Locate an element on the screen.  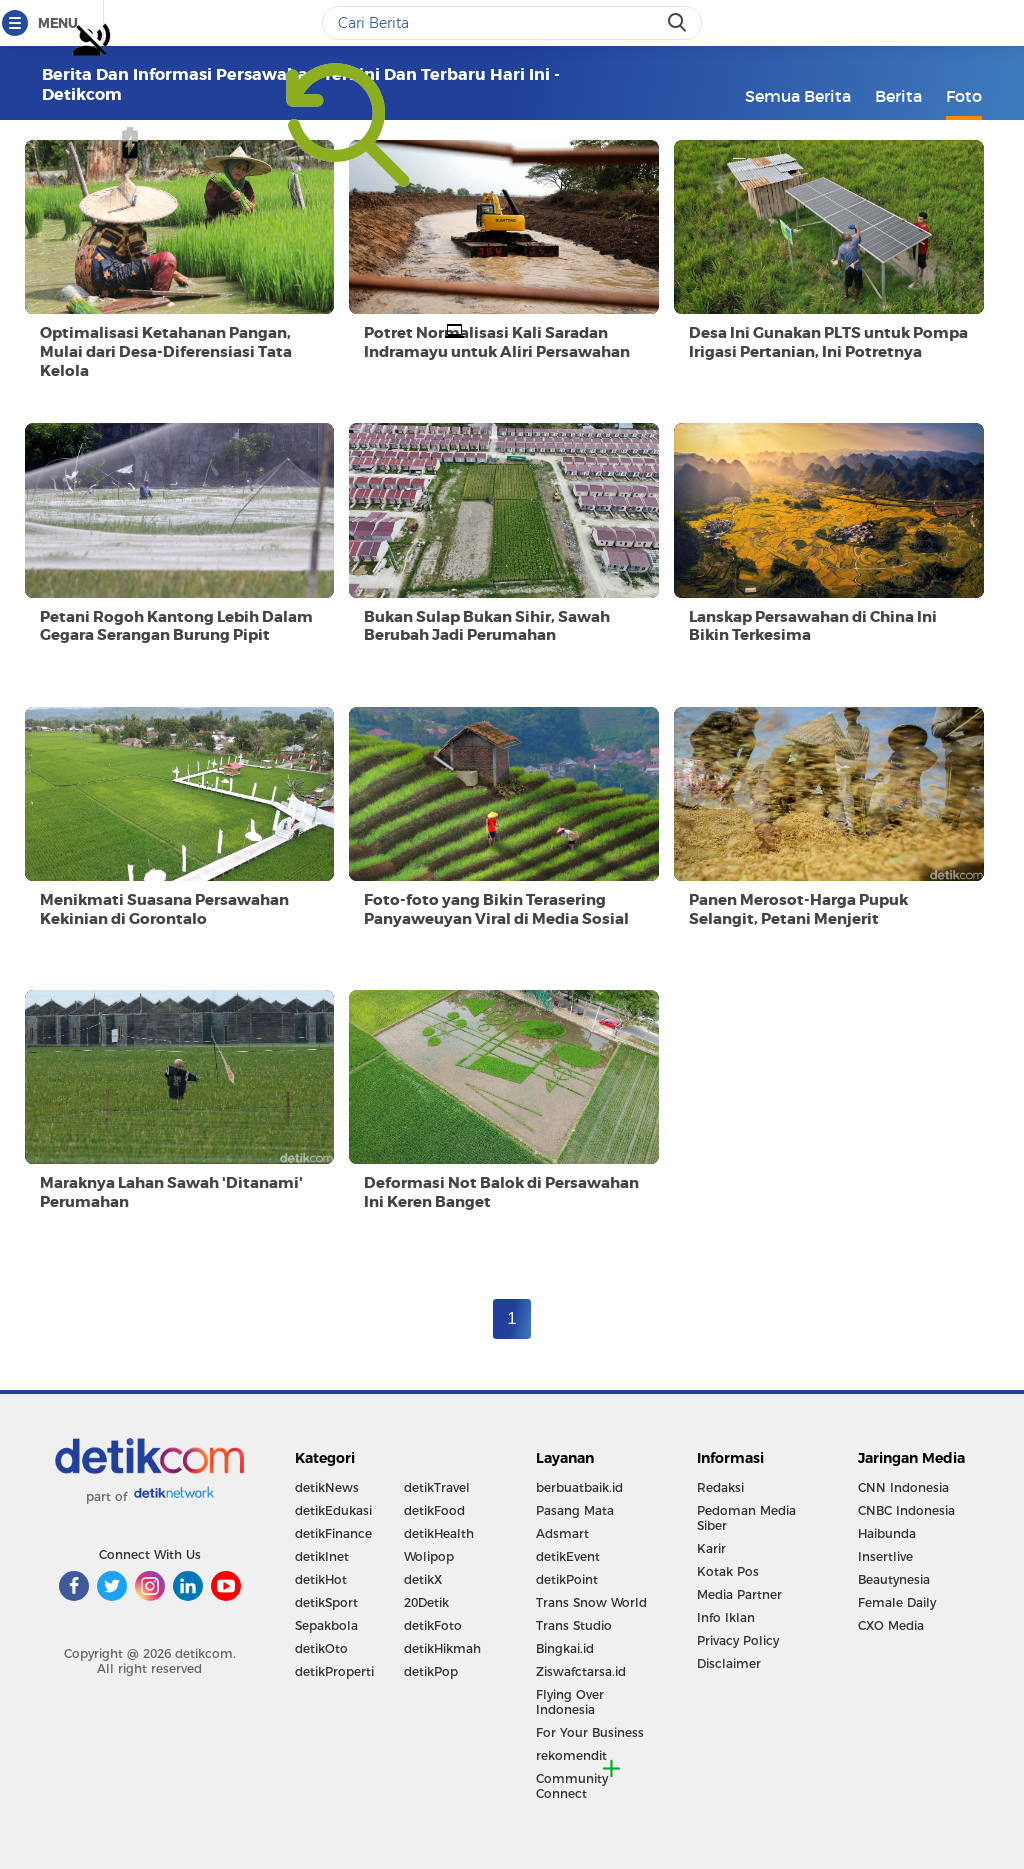
mute voiceover or text-to-speech is located at coordinates (91, 40).